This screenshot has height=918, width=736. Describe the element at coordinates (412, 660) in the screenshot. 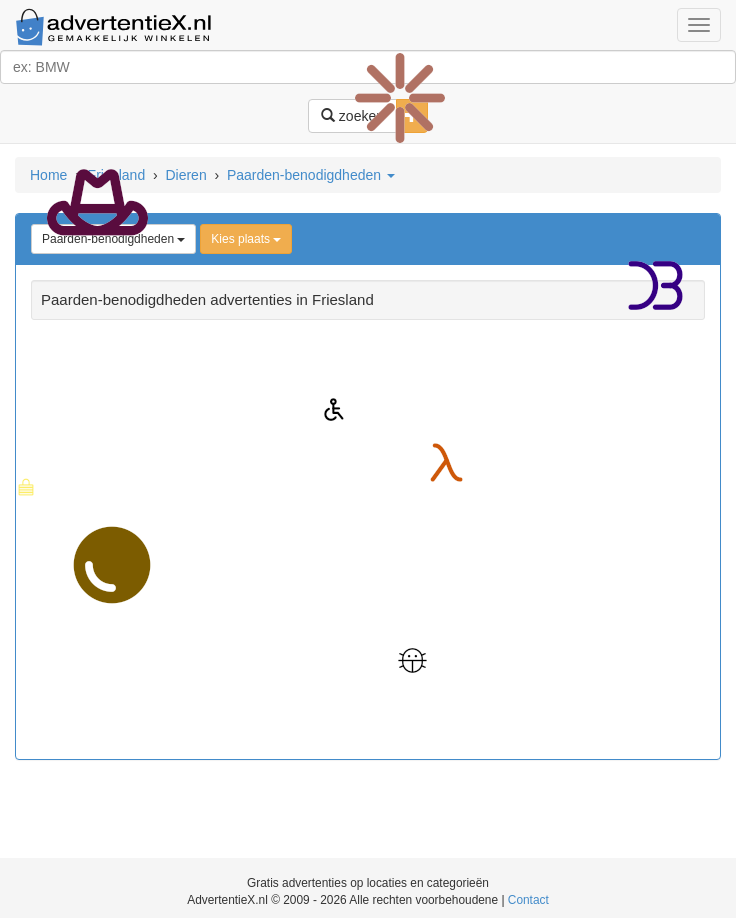

I see `report a bug or issue` at that location.